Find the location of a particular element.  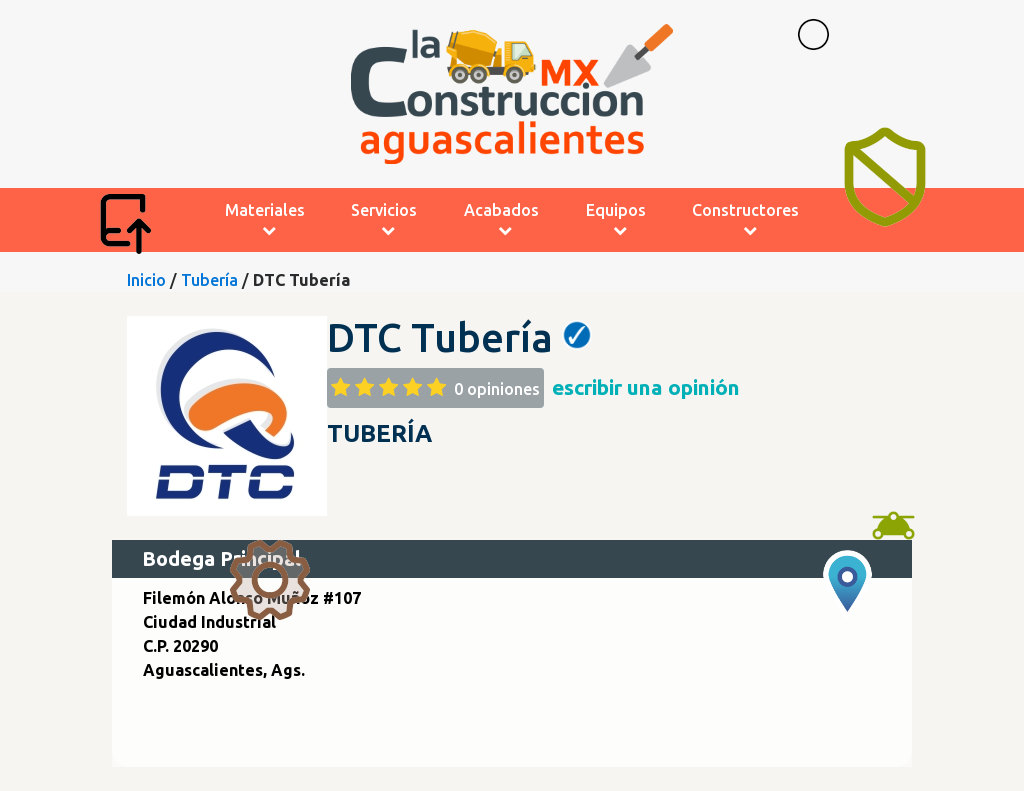

access settings or preferences is located at coordinates (270, 580).